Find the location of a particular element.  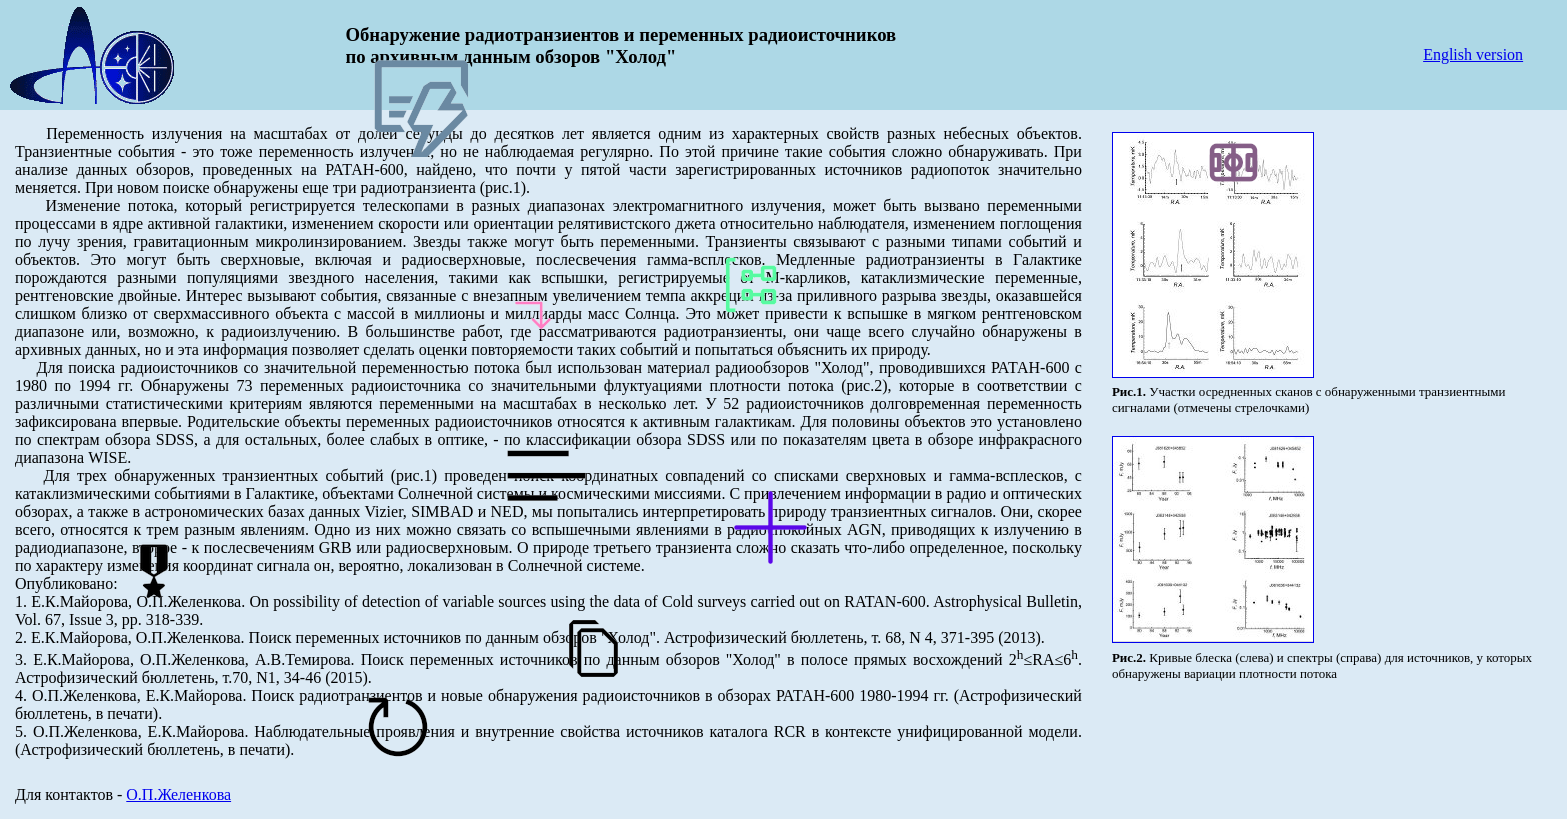

view soccer field or pitch layout is located at coordinates (1233, 162).